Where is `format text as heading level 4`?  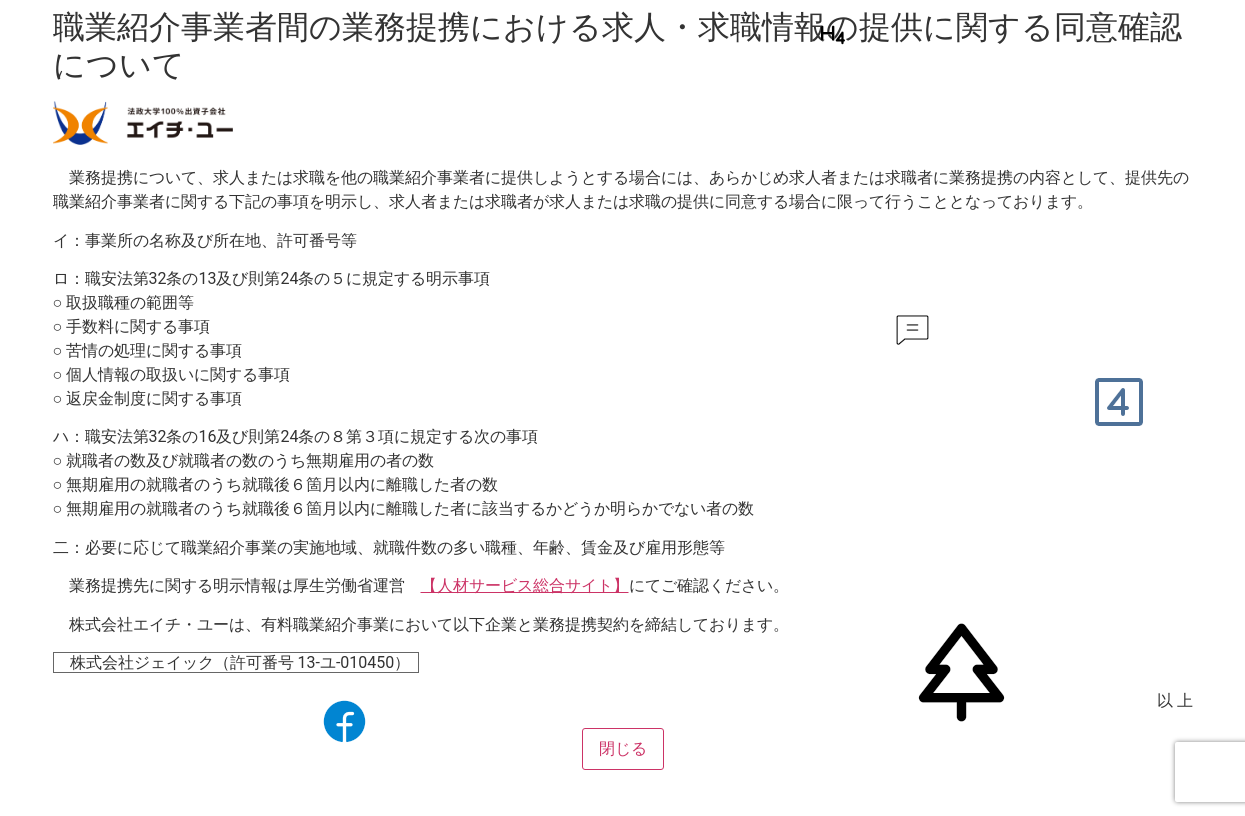
format text as heading level 4 is located at coordinates (831, 34).